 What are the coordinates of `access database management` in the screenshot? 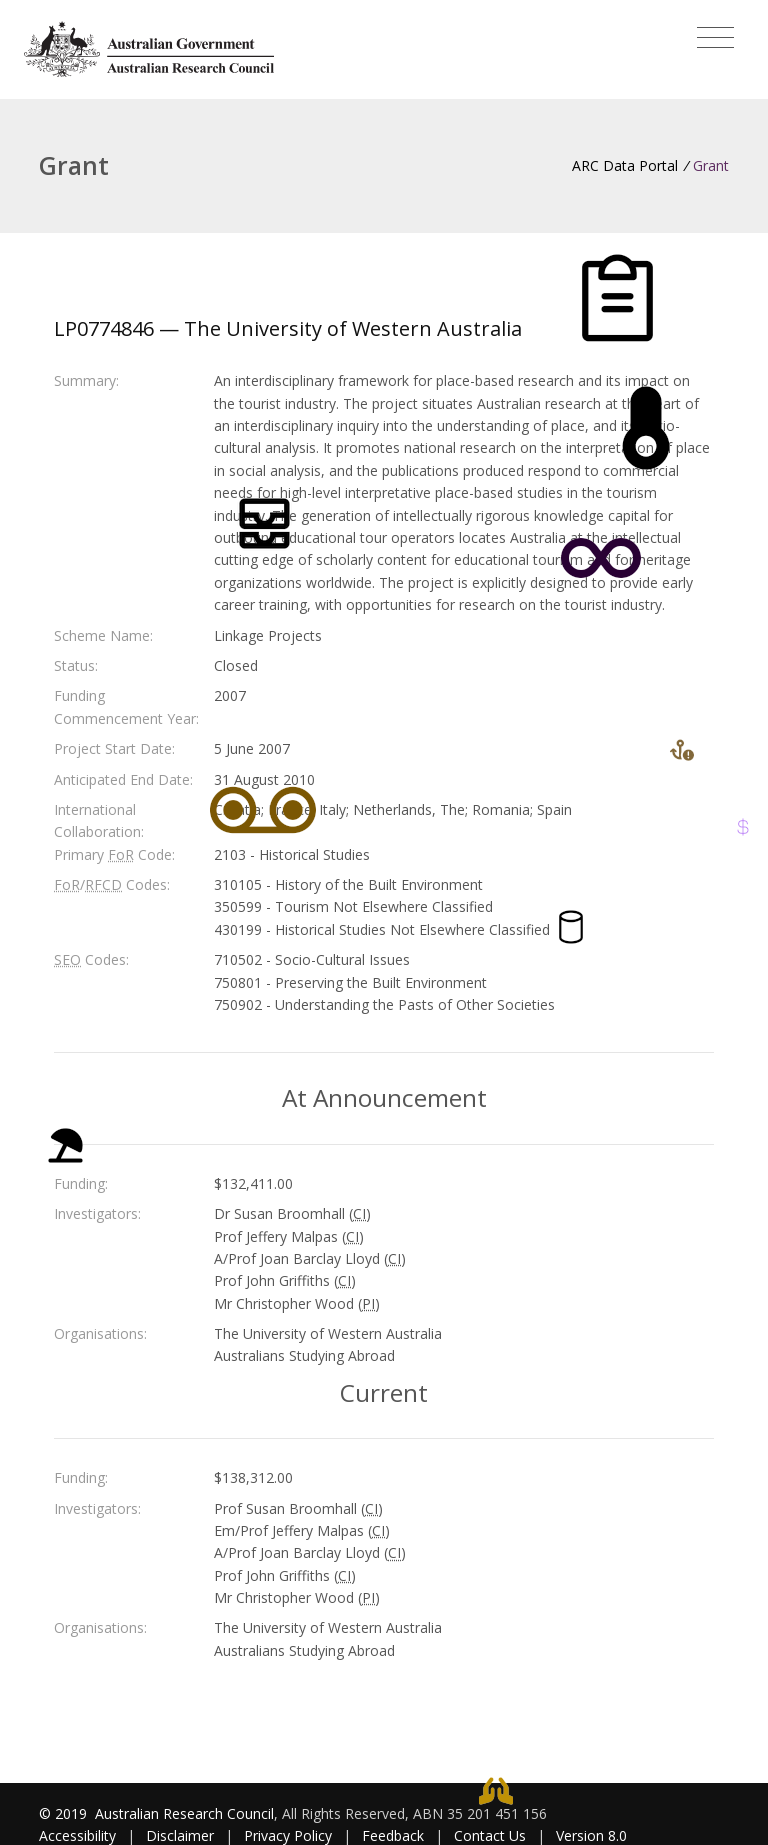 It's located at (571, 927).